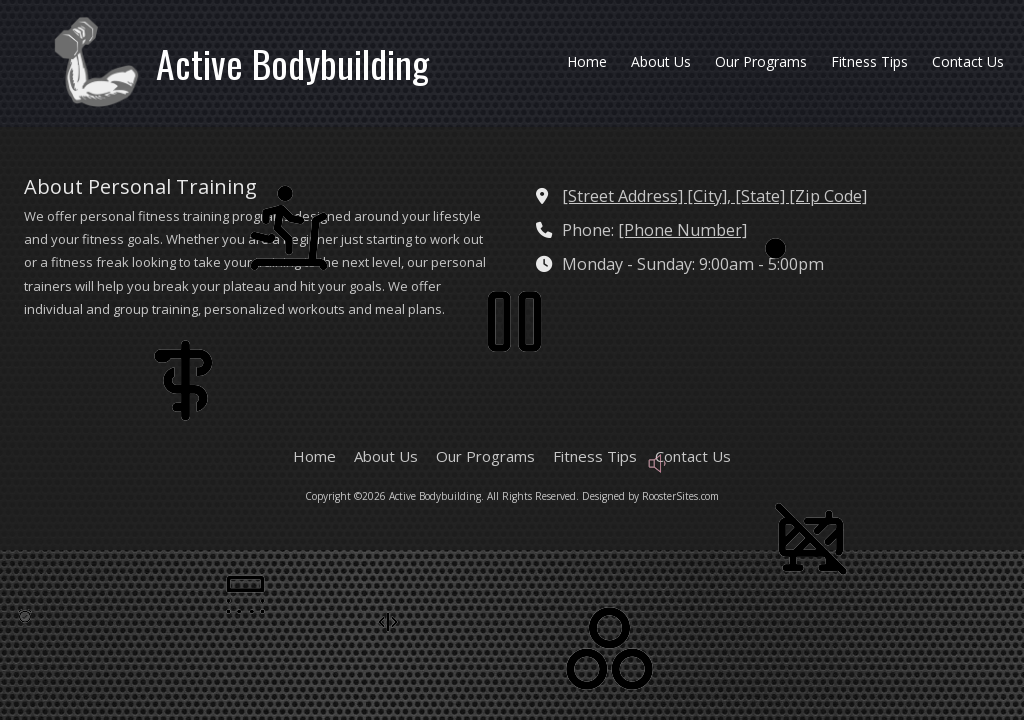 This screenshot has height=720, width=1024. Describe the element at coordinates (775, 248) in the screenshot. I see `indicates an active or selected state` at that location.